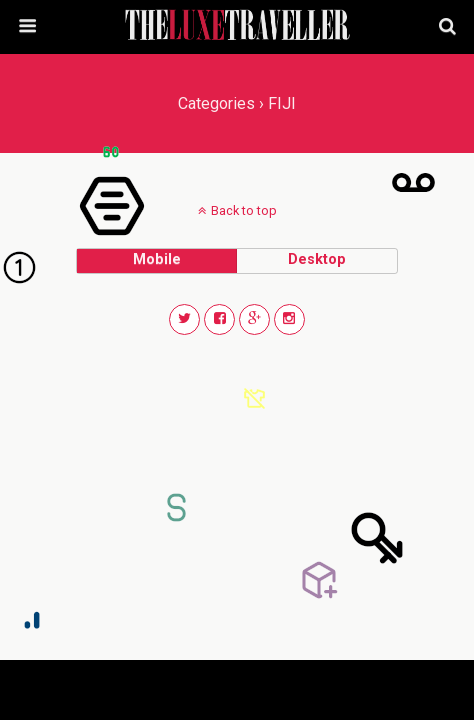  Describe the element at coordinates (19, 267) in the screenshot. I see `indicates the first step in a multi-step process` at that location.